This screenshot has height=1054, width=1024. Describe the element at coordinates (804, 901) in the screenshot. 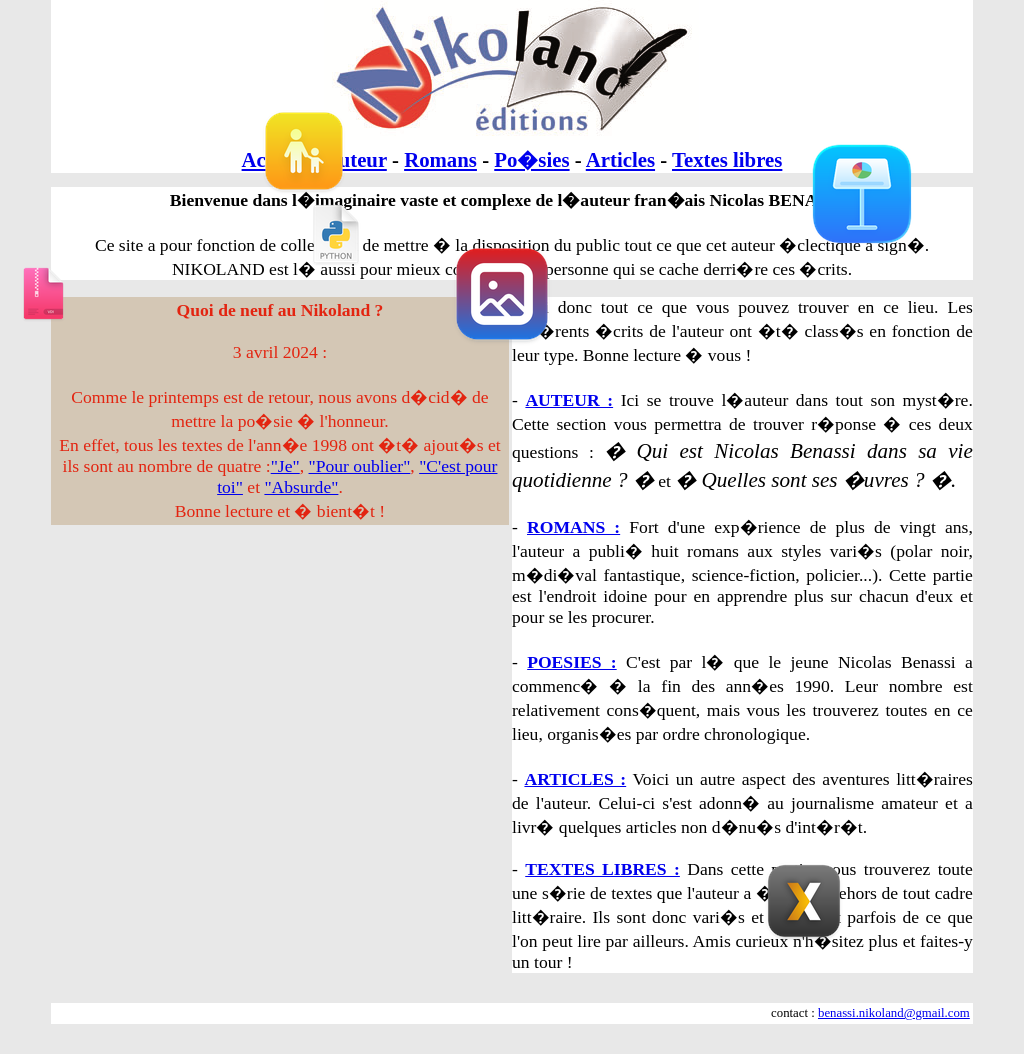

I see `open plex media server` at that location.